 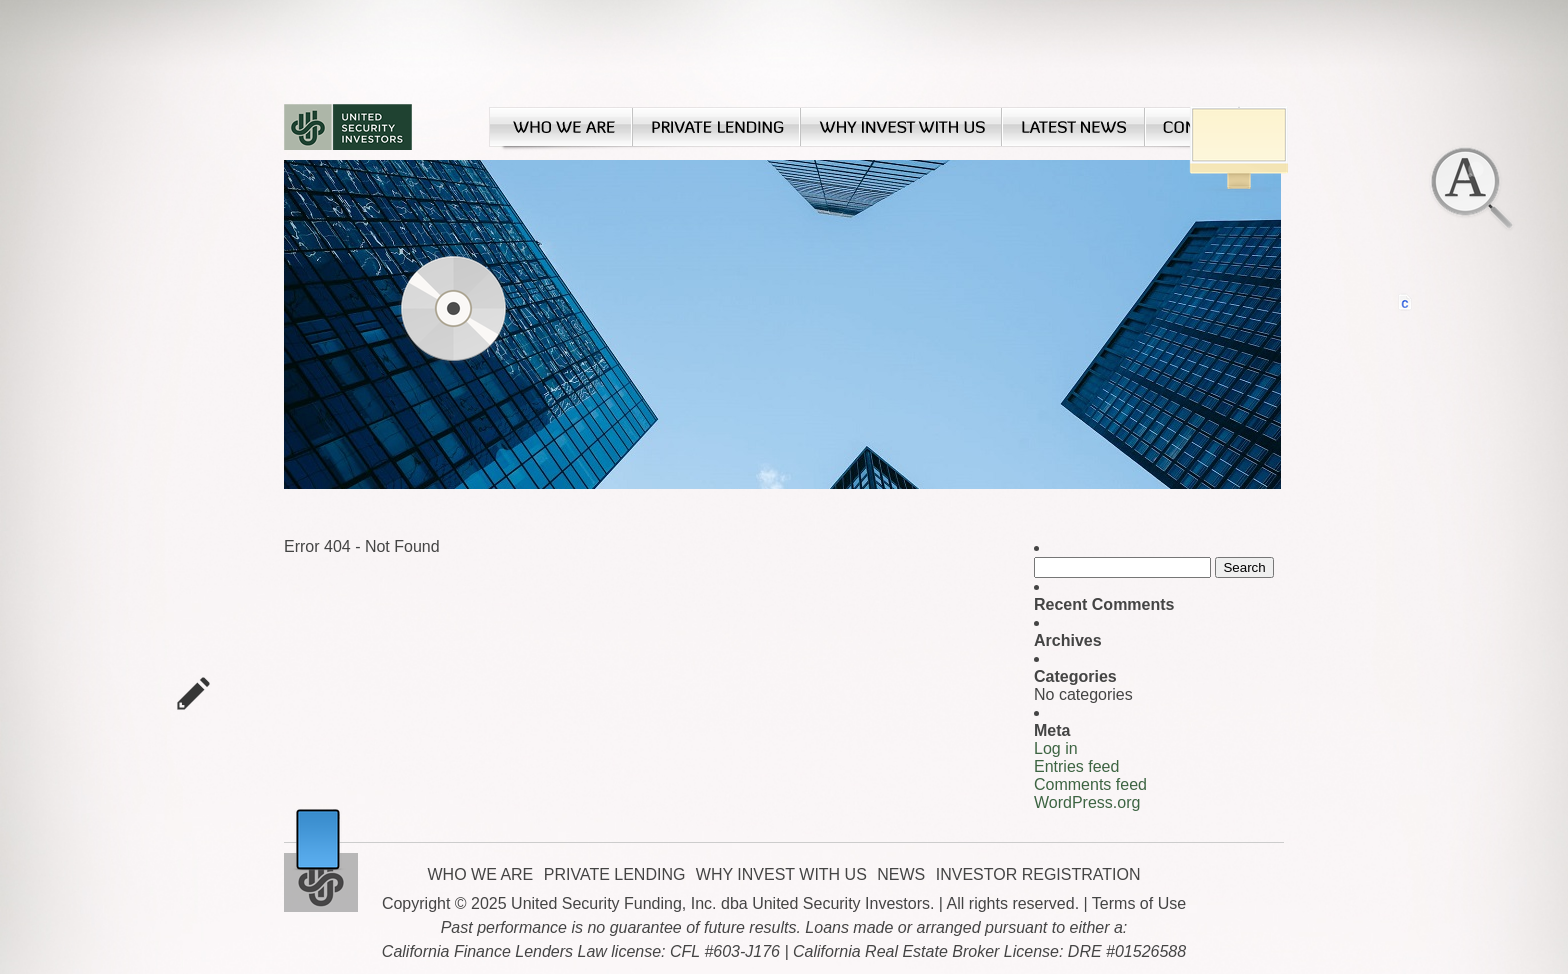 I want to click on access cd/dvd drive or optical media, so click(x=453, y=308).